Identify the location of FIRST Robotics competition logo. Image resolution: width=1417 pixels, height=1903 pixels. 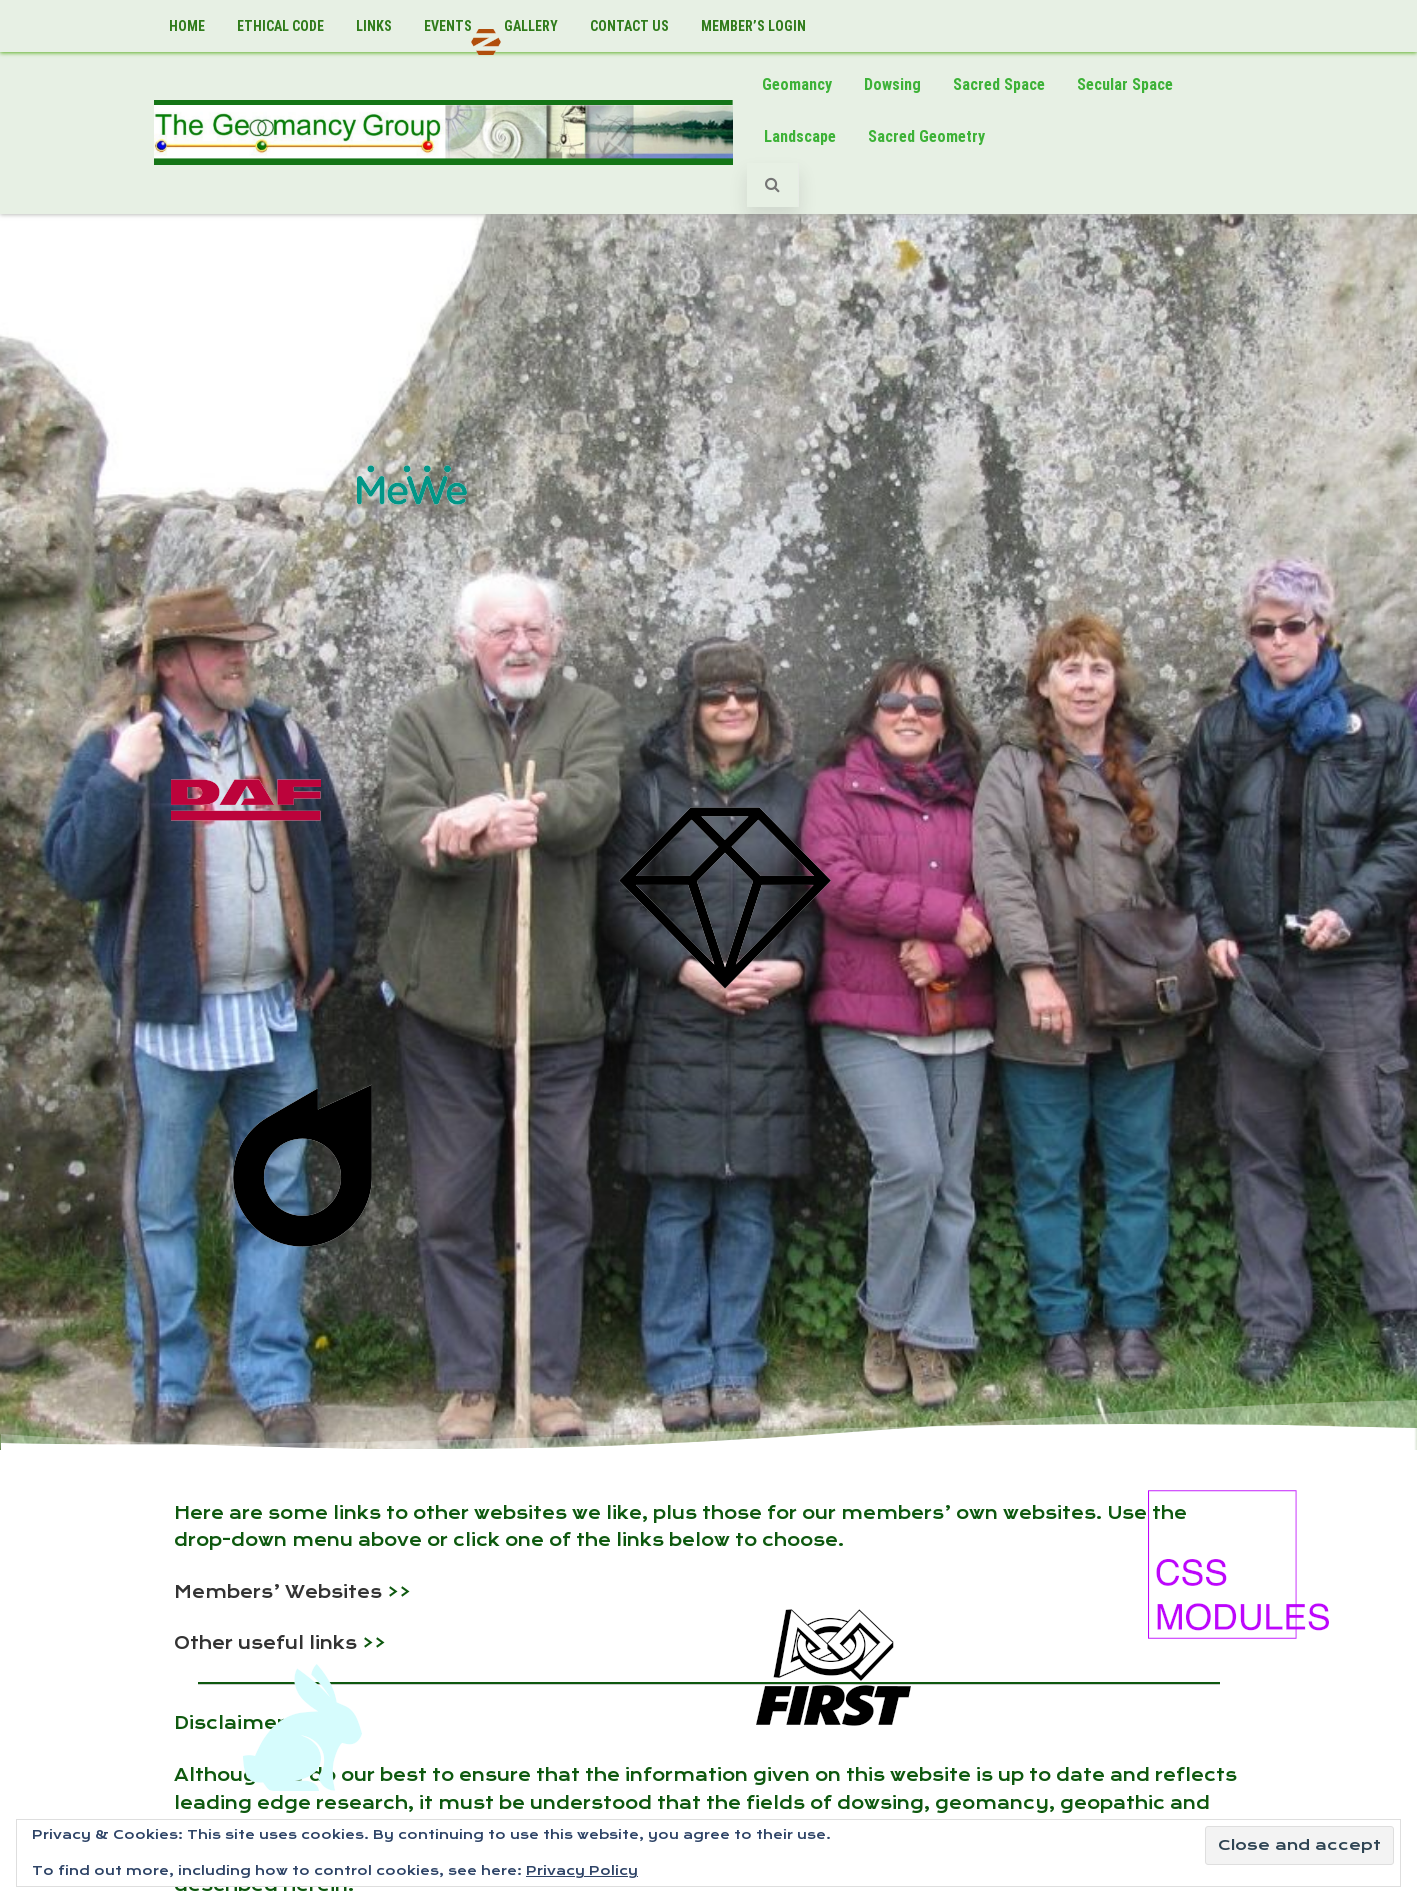
(833, 1667).